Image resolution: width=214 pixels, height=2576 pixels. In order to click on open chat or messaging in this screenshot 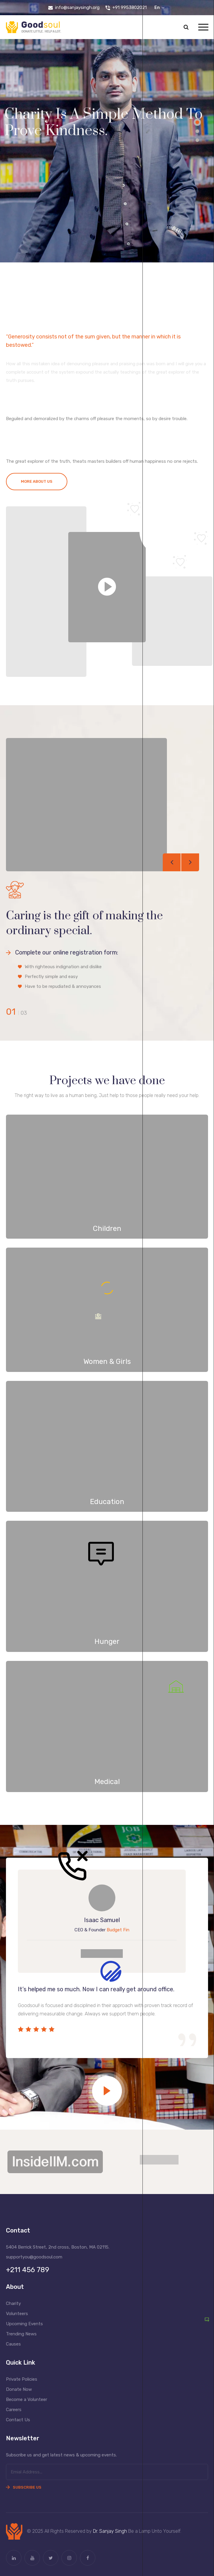, I will do `click(101, 1553)`.